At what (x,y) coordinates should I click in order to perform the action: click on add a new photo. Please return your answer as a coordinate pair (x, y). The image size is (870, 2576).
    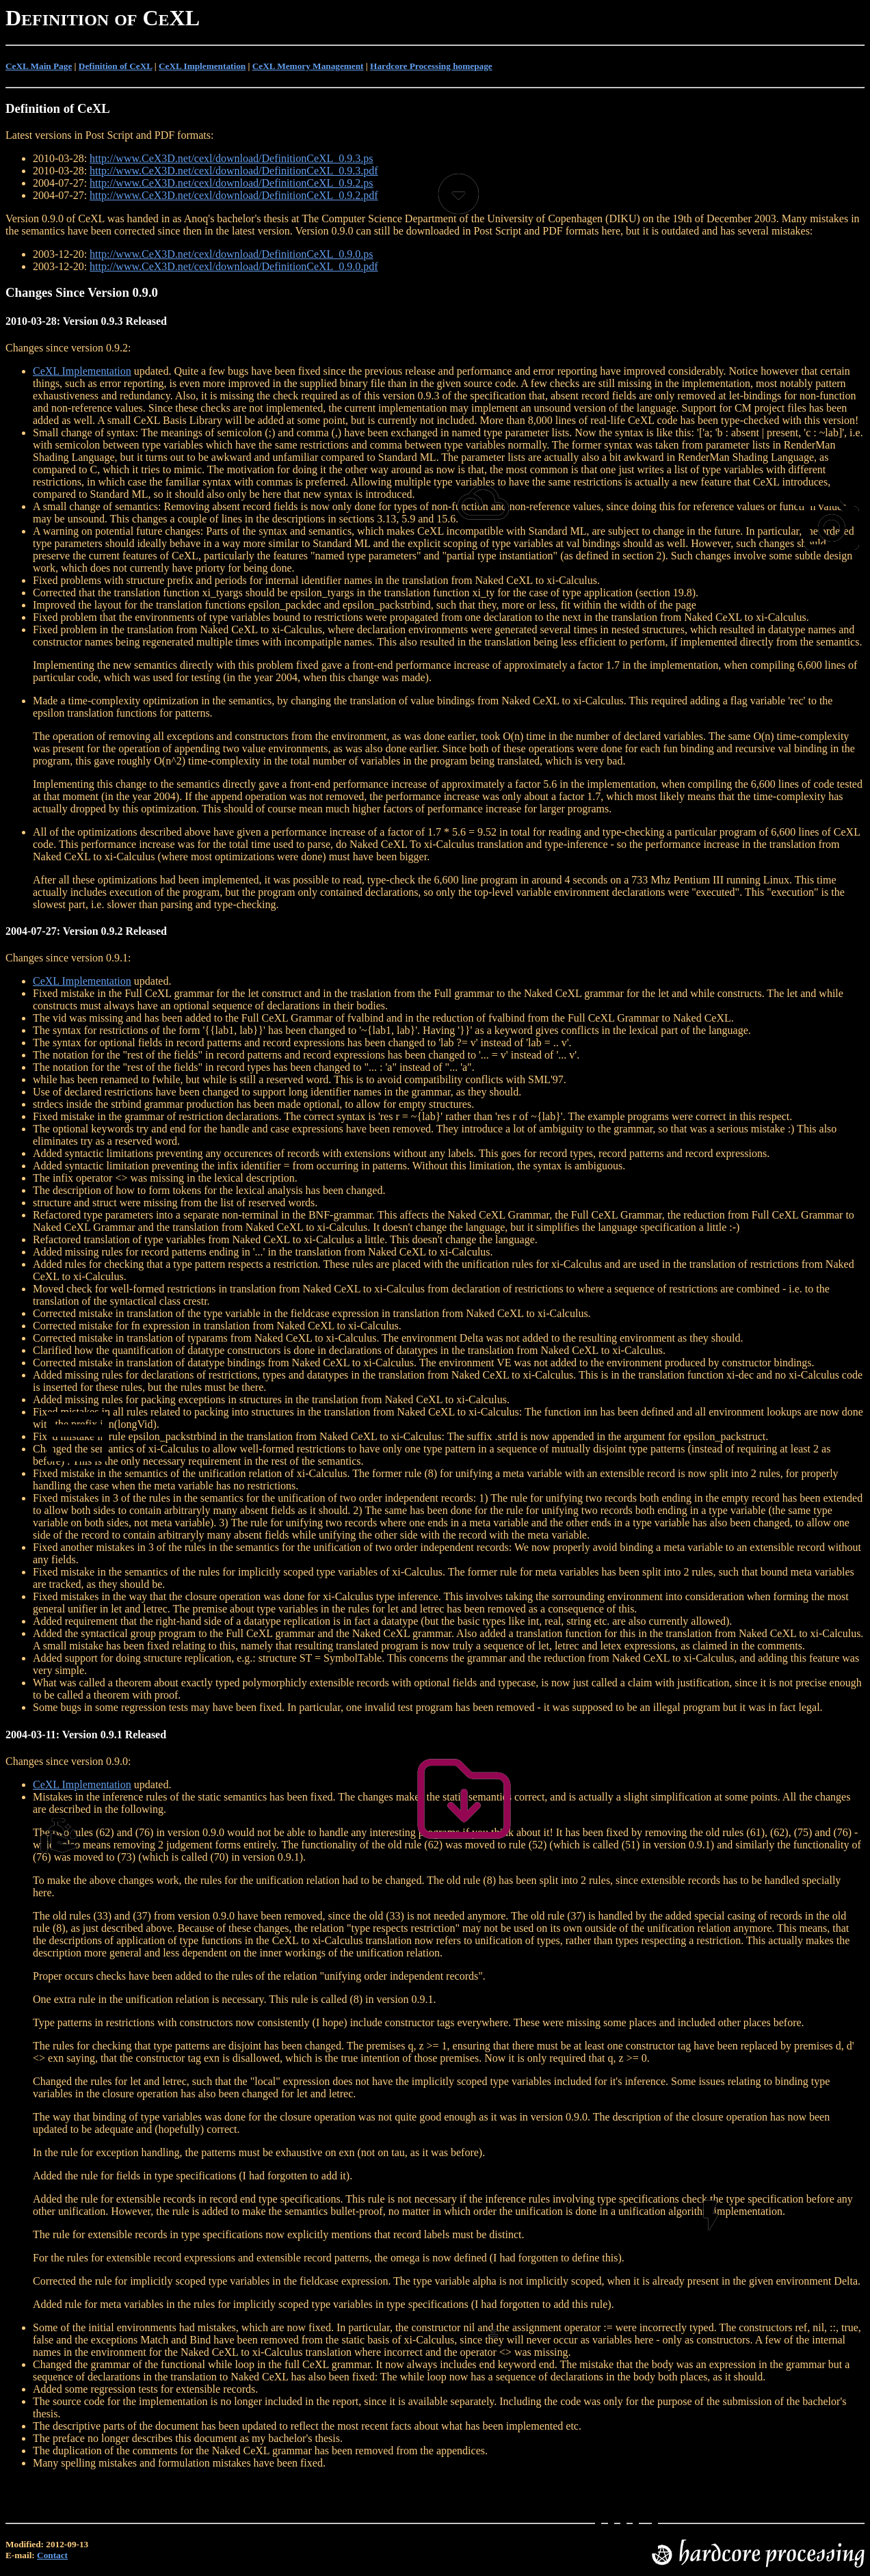
    Looking at the image, I should click on (829, 522).